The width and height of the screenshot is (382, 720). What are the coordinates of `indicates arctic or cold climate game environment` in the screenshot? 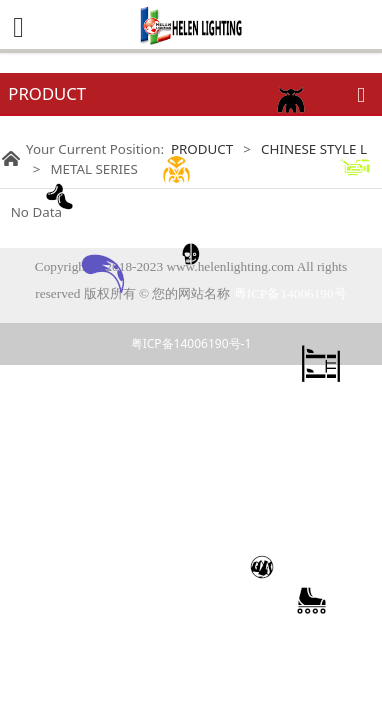 It's located at (262, 567).